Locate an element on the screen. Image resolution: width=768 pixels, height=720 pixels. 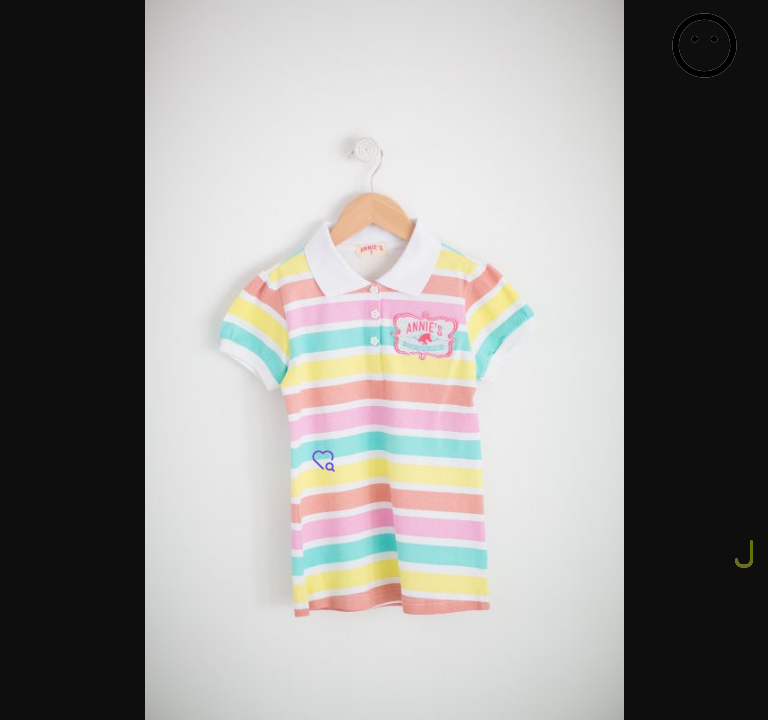
indicates a neutral or undecided mood state is located at coordinates (704, 45).